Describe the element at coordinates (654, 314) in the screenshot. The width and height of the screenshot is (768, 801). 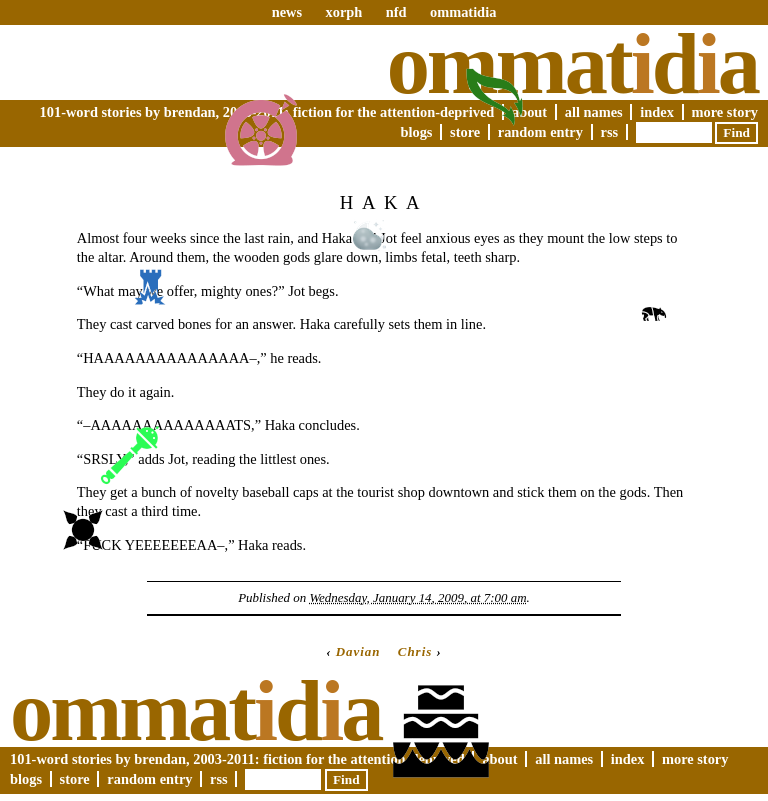
I see `tapir animal icon for wildlife or nature-themed game` at that location.